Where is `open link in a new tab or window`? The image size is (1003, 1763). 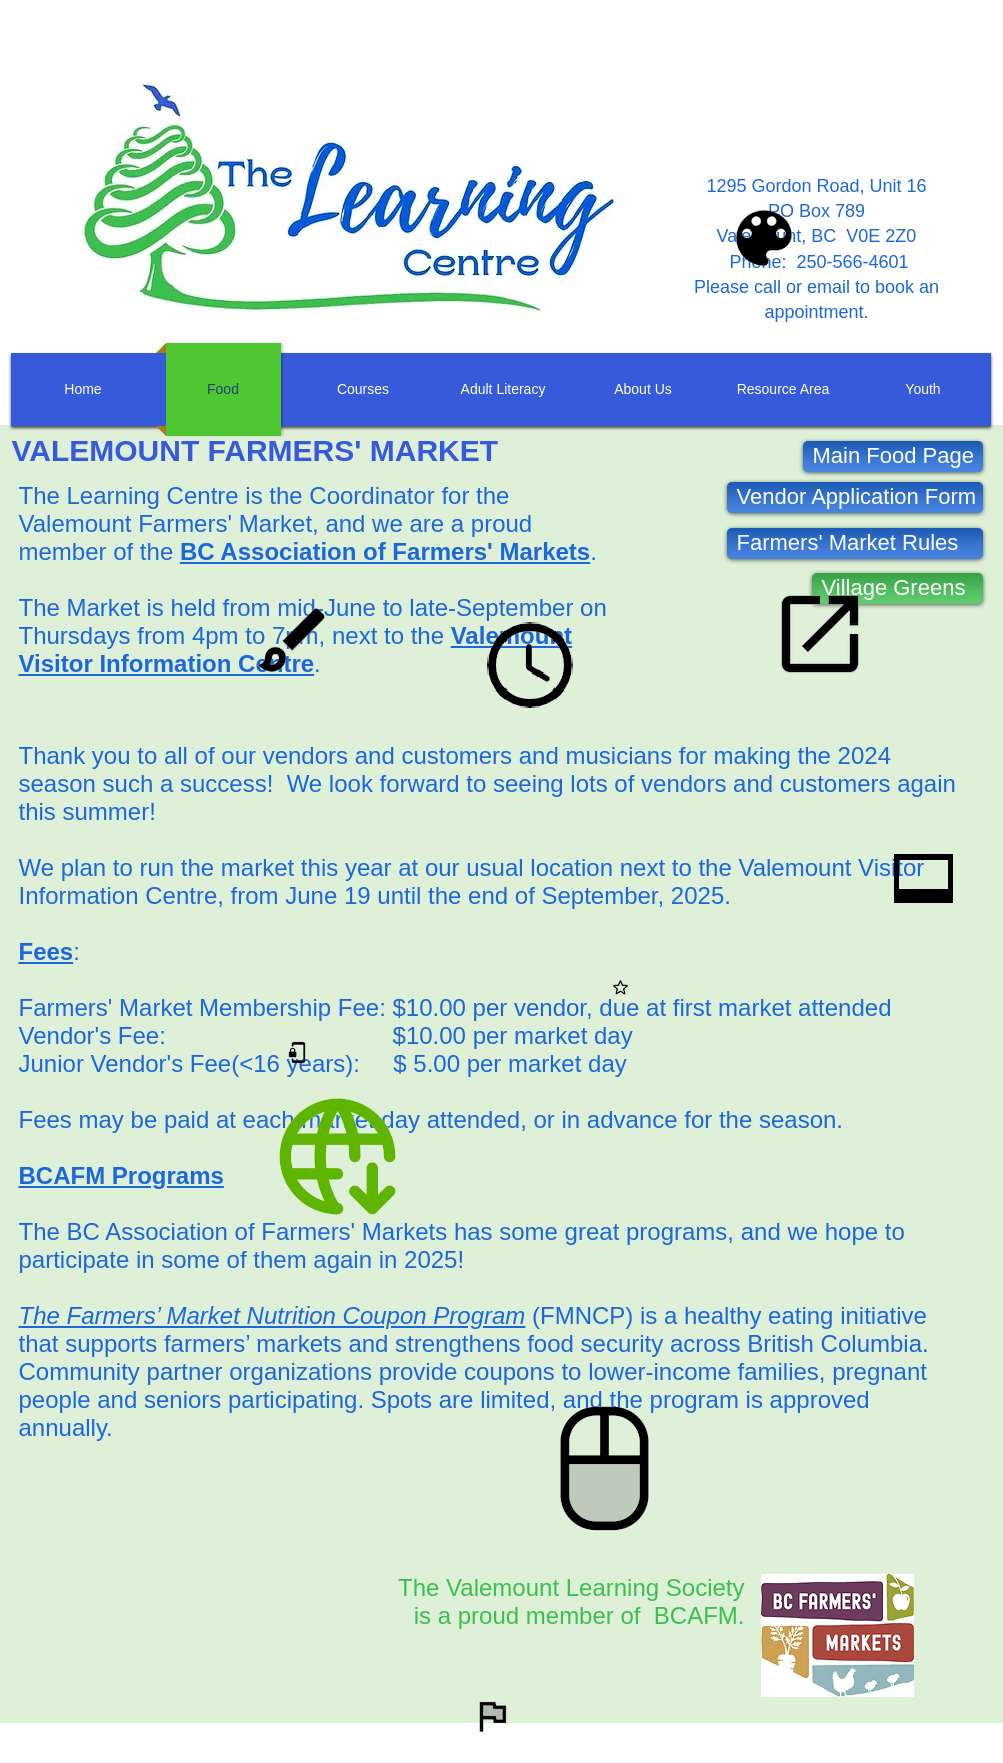
open link in a new tab or window is located at coordinates (820, 634).